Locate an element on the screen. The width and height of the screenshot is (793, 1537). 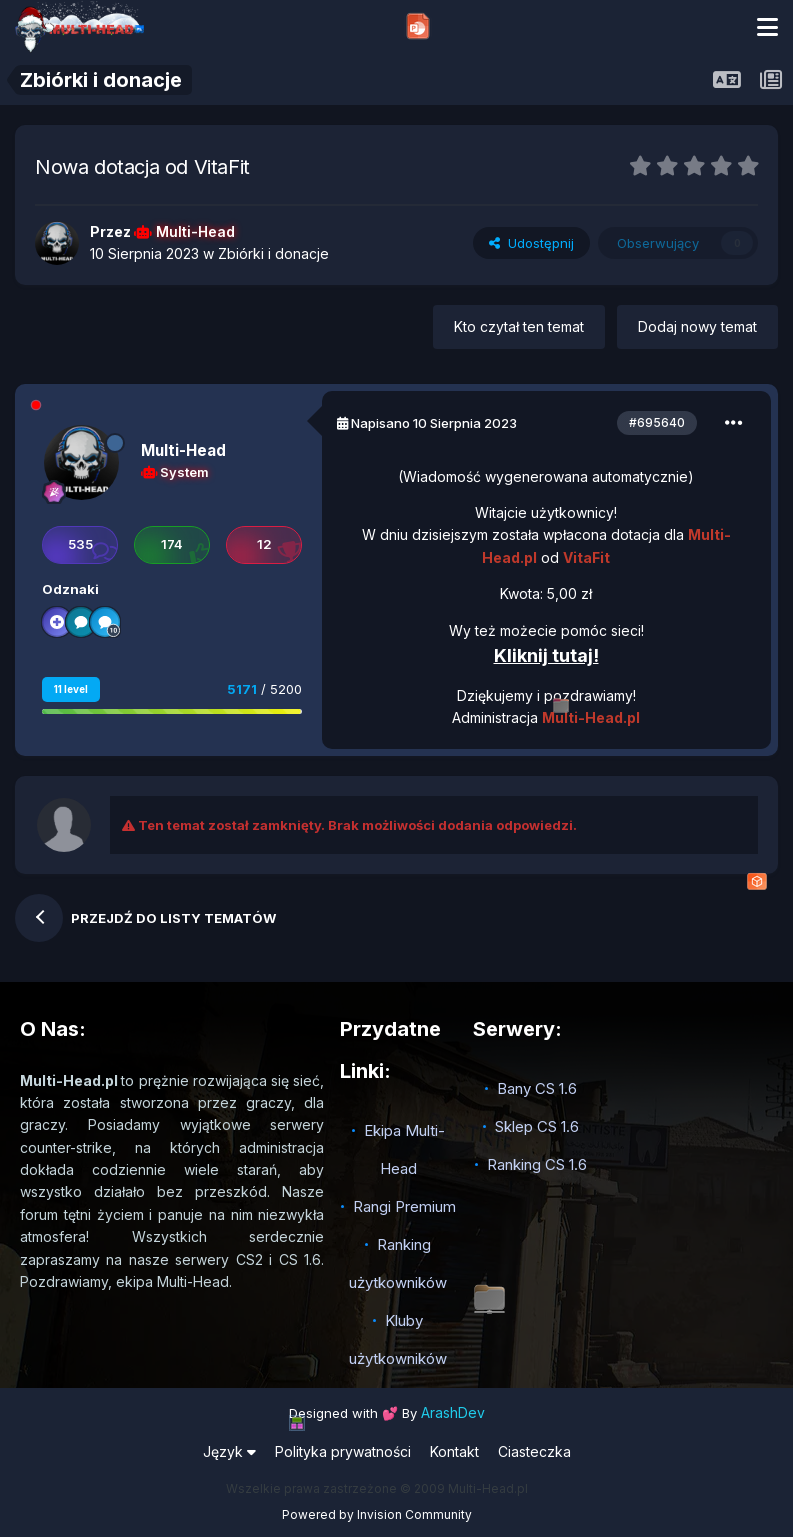
select all items in the current view is located at coordinates (297, 1423).